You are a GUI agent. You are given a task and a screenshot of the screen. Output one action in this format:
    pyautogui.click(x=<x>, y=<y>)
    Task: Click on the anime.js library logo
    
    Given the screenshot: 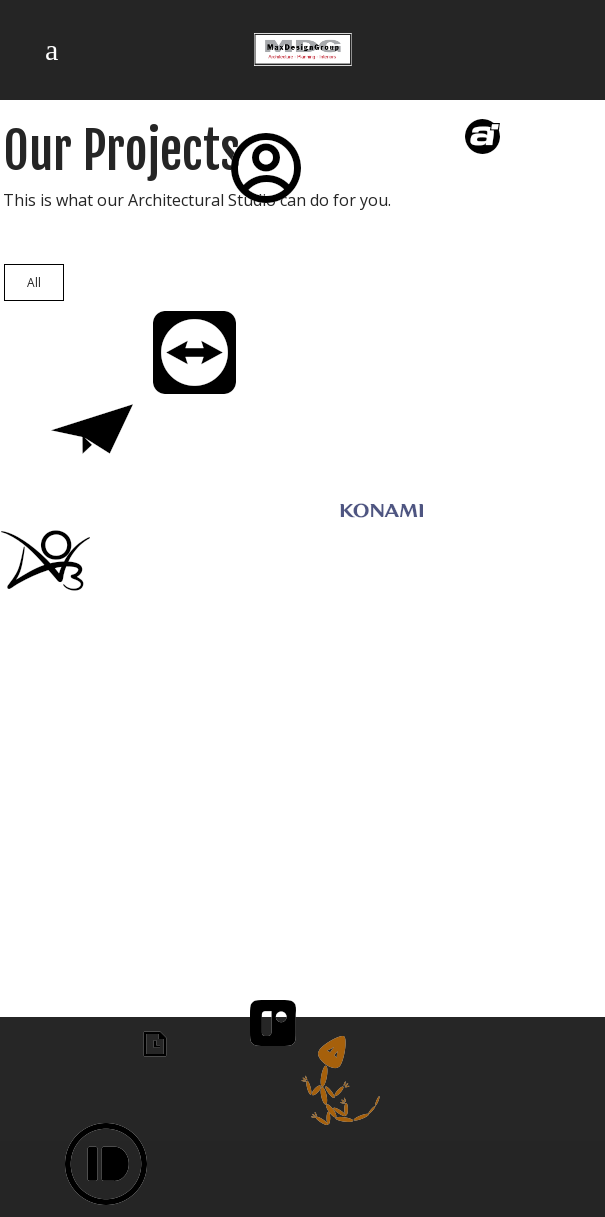 What is the action you would take?
    pyautogui.click(x=482, y=136)
    